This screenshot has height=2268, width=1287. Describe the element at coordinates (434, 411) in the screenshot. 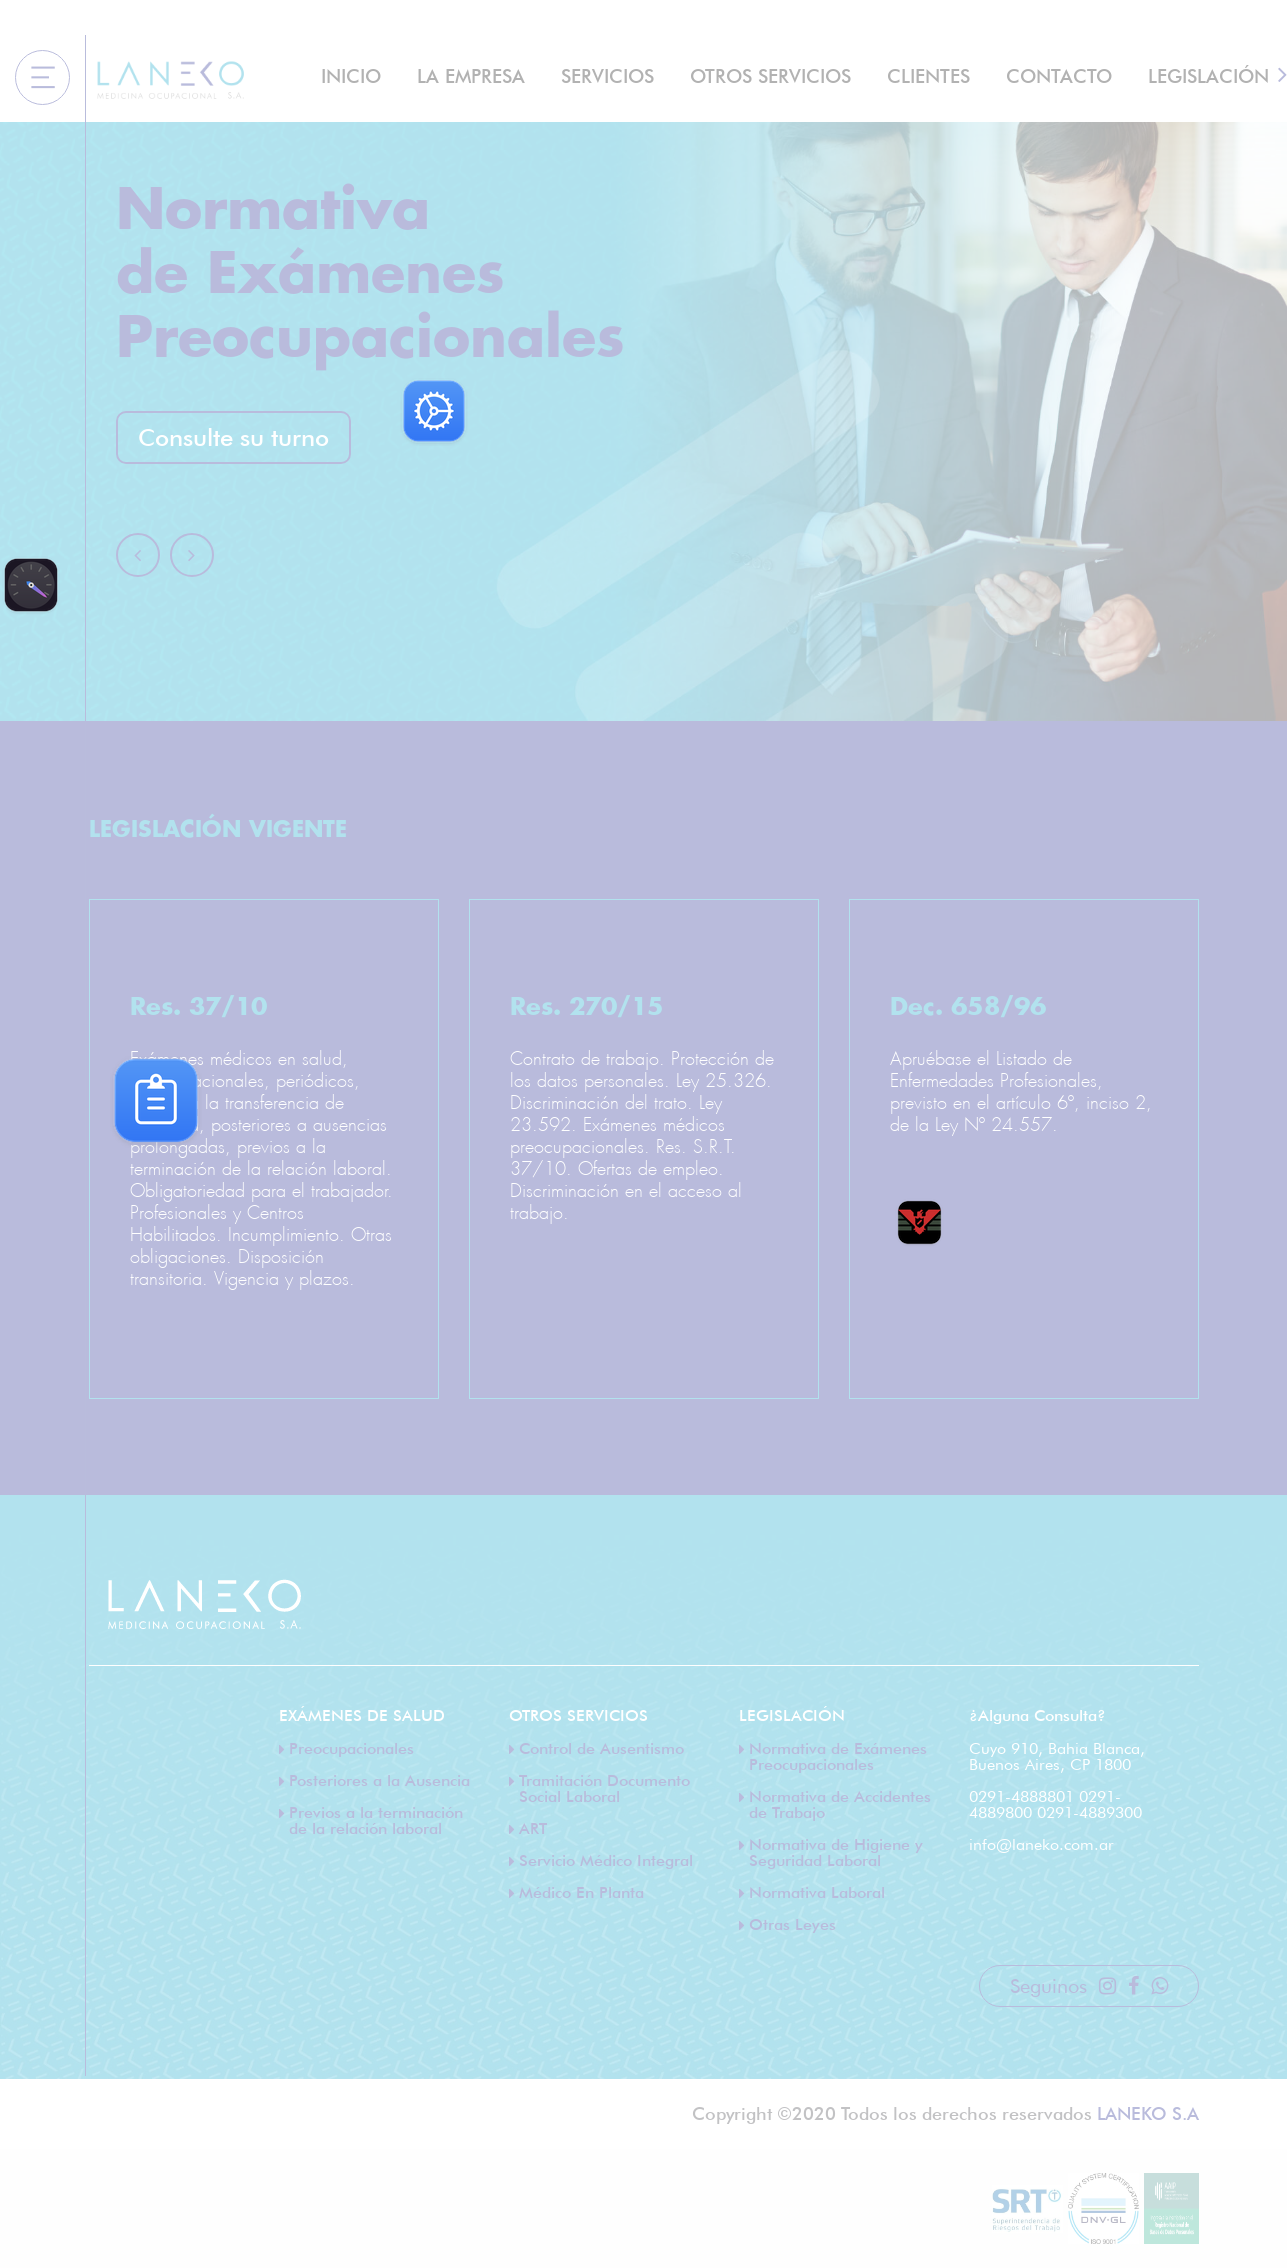

I see `access system settings and preferences` at that location.